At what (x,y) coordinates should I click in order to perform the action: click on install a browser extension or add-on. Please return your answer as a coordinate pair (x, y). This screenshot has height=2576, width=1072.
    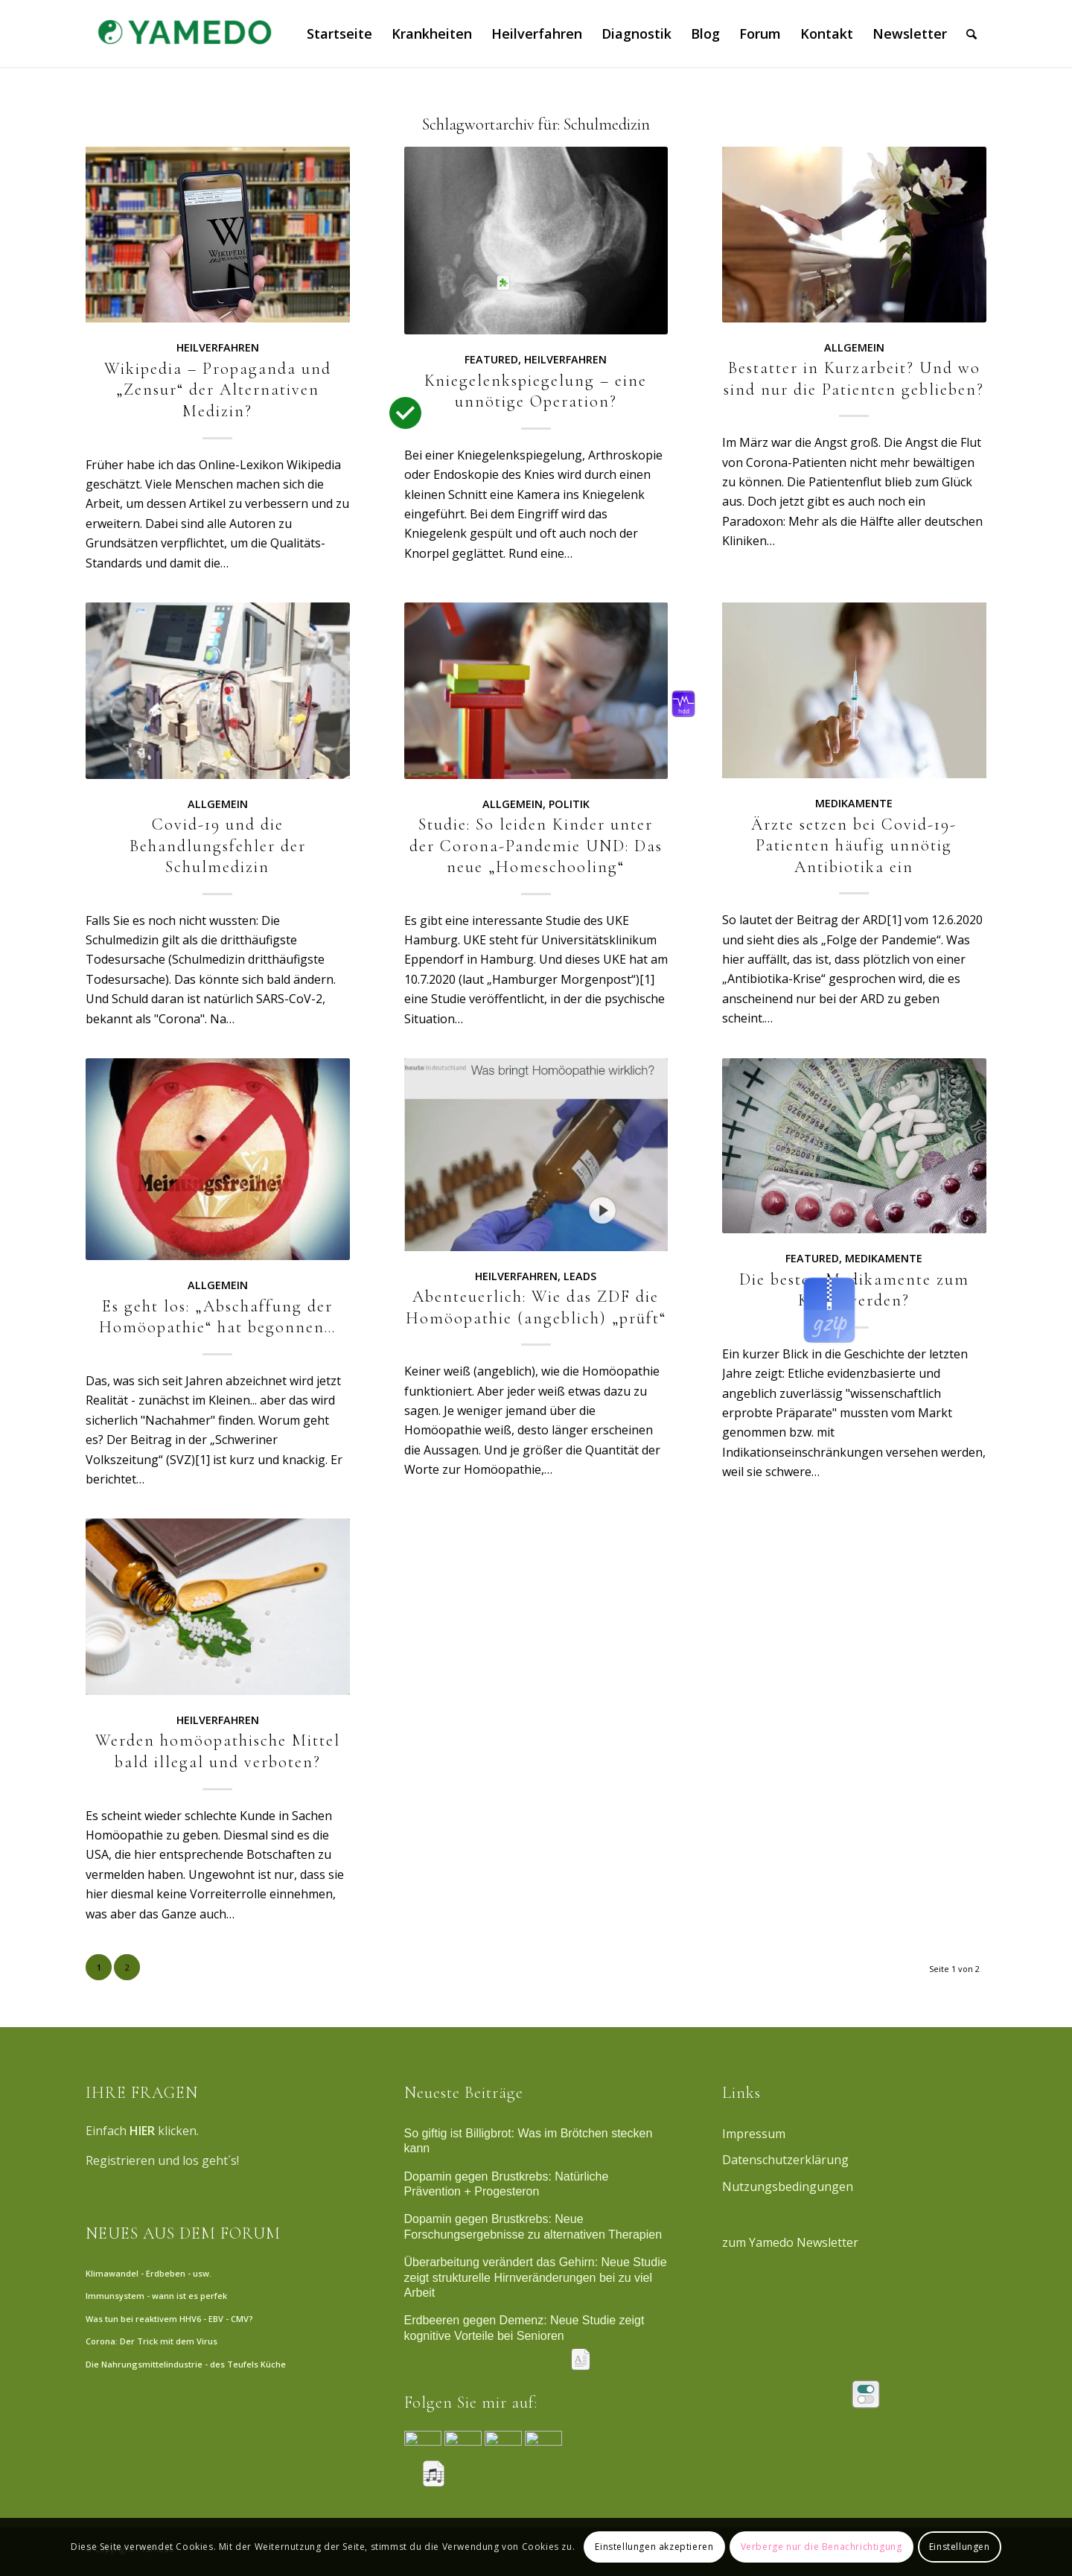
    Looking at the image, I should click on (503, 283).